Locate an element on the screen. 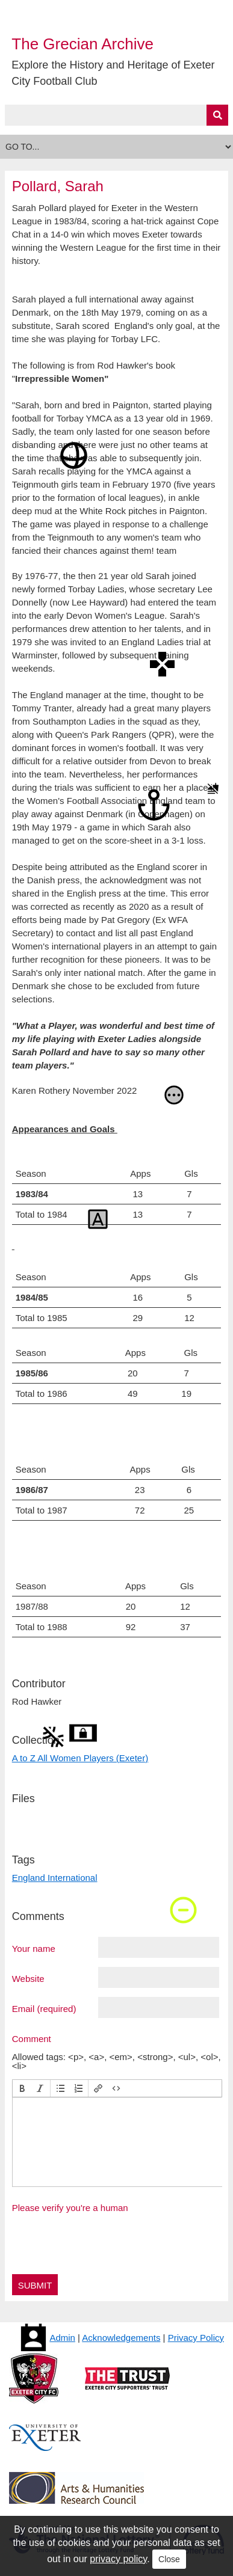  indicates food or eating is not allowed is located at coordinates (213, 788).